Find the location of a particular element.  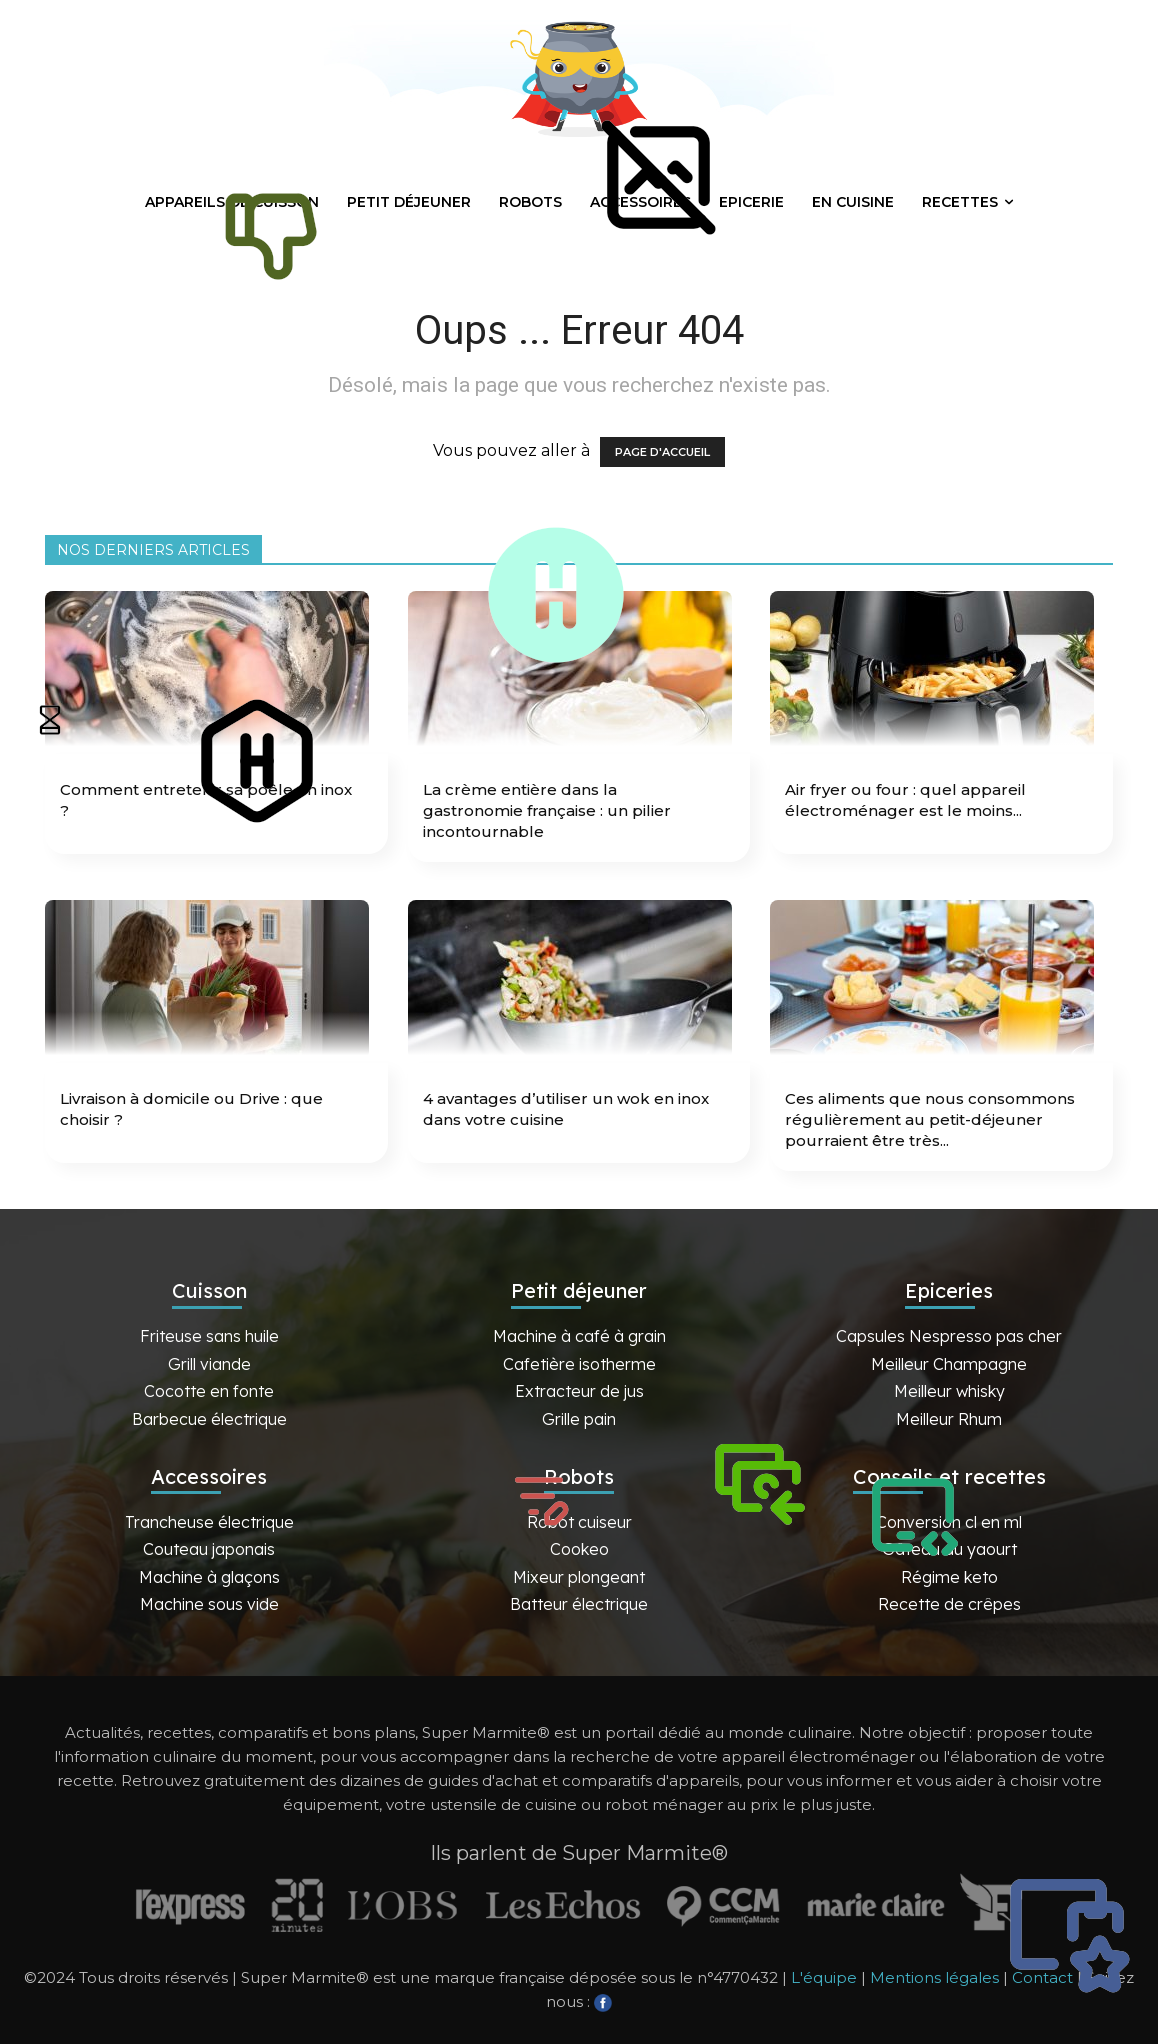

indicates time is running low is located at coordinates (50, 720).